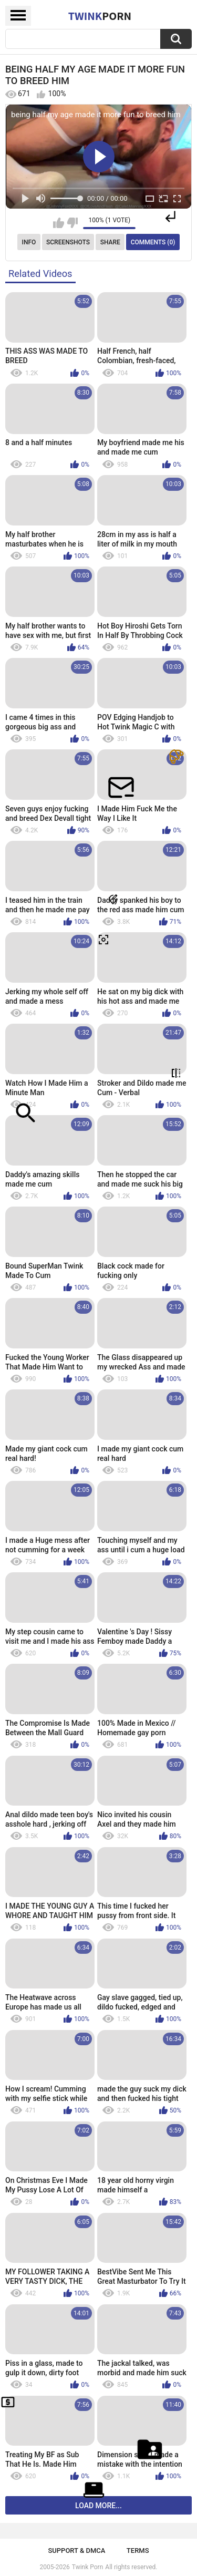 The width and height of the screenshot is (197, 2576). What do you see at coordinates (170, 216) in the screenshot?
I see `navigate back to parent directory` at bounding box center [170, 216].